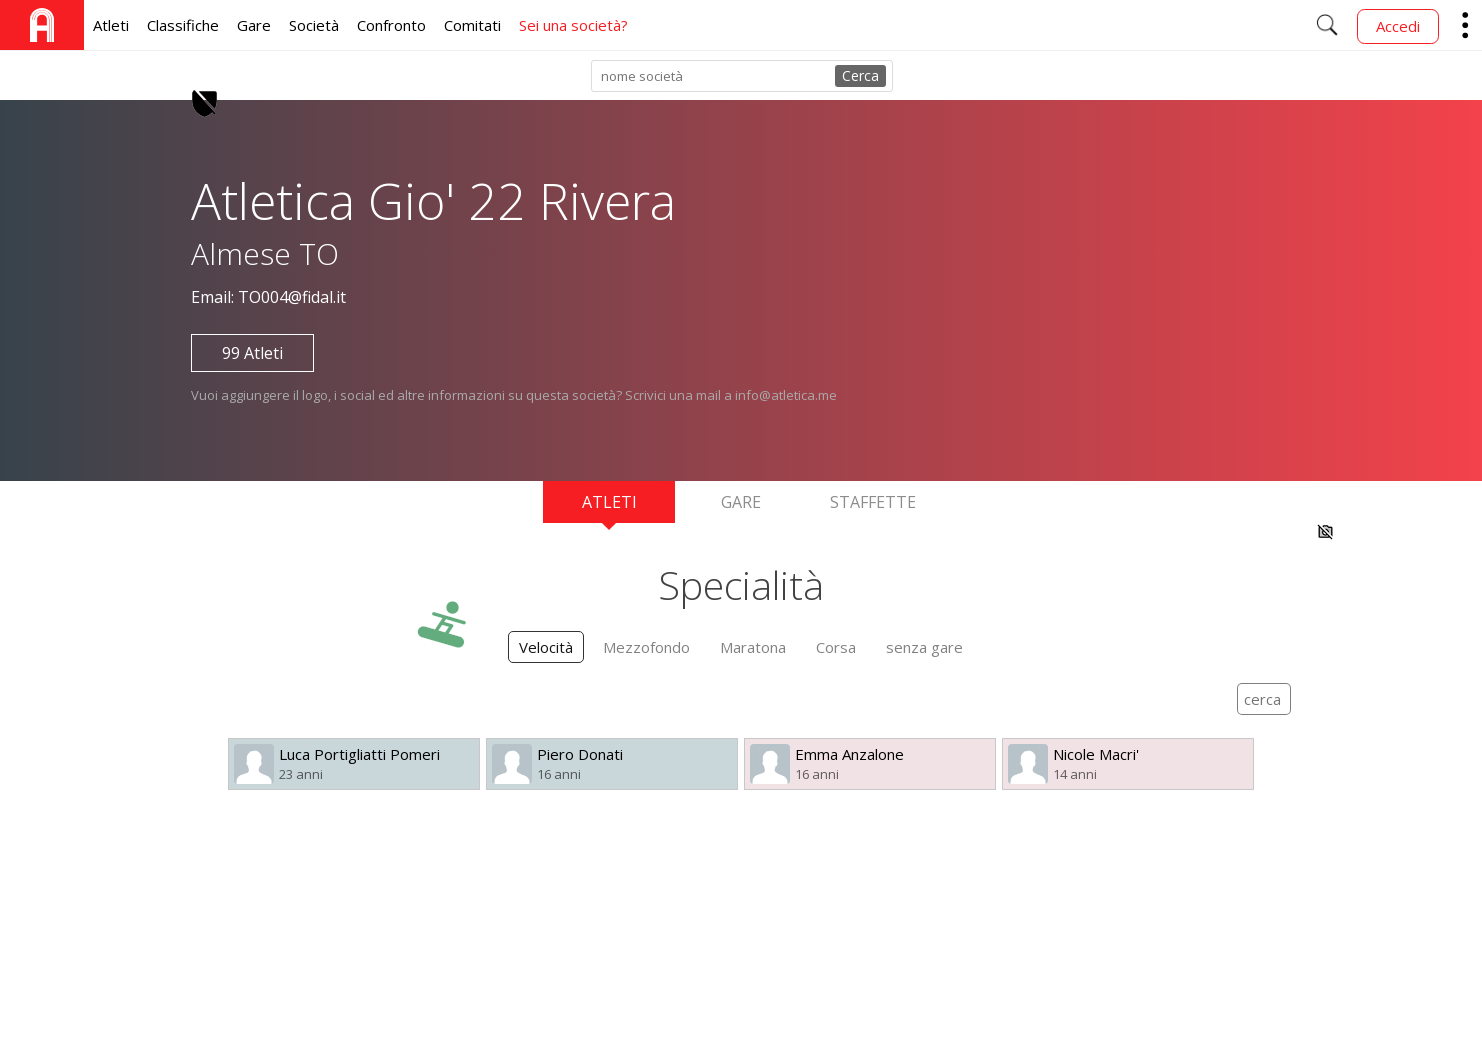  Describe the element at coordinates (1325, 531) in the screenshot. I see `photography not allowed in this area` at that location.